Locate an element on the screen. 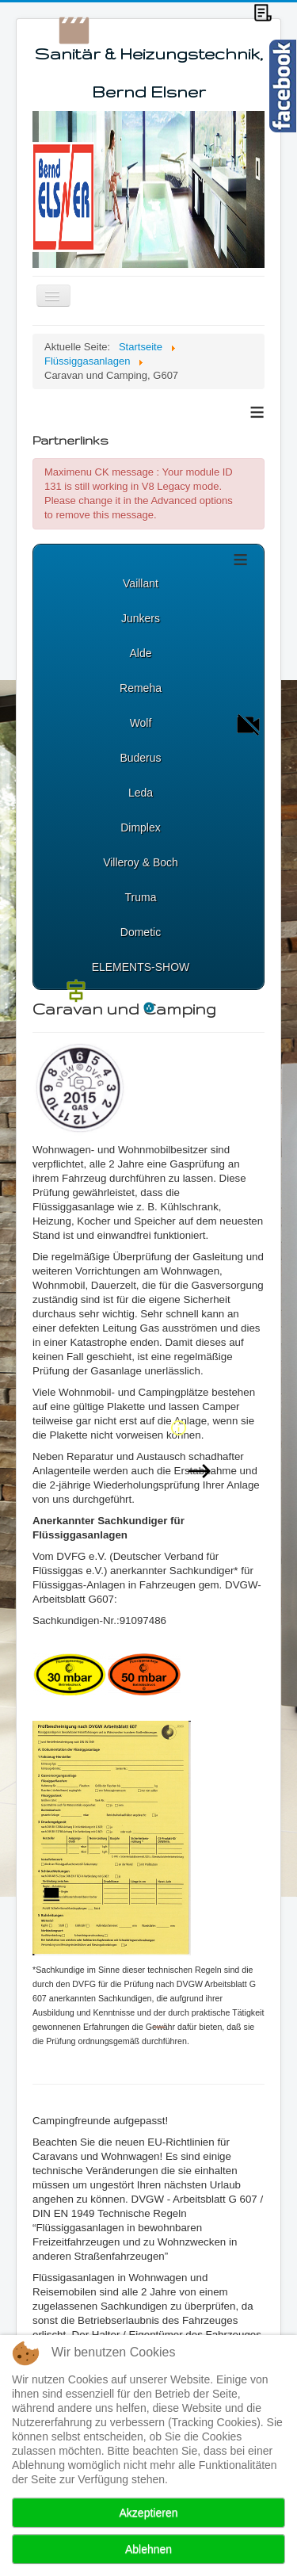 This screenshot has width=297, height=2576. access video or movie content is located at coordinates (74, 30).